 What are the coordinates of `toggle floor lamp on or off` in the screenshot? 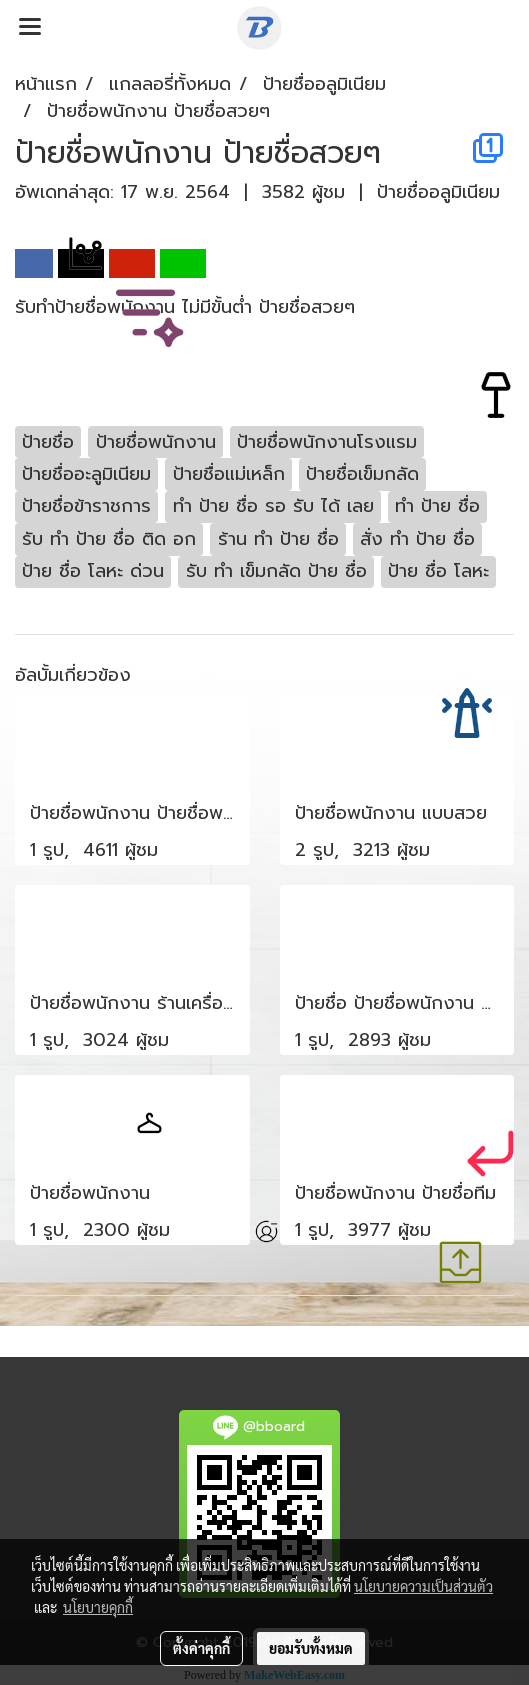 It's located at (496, 395).